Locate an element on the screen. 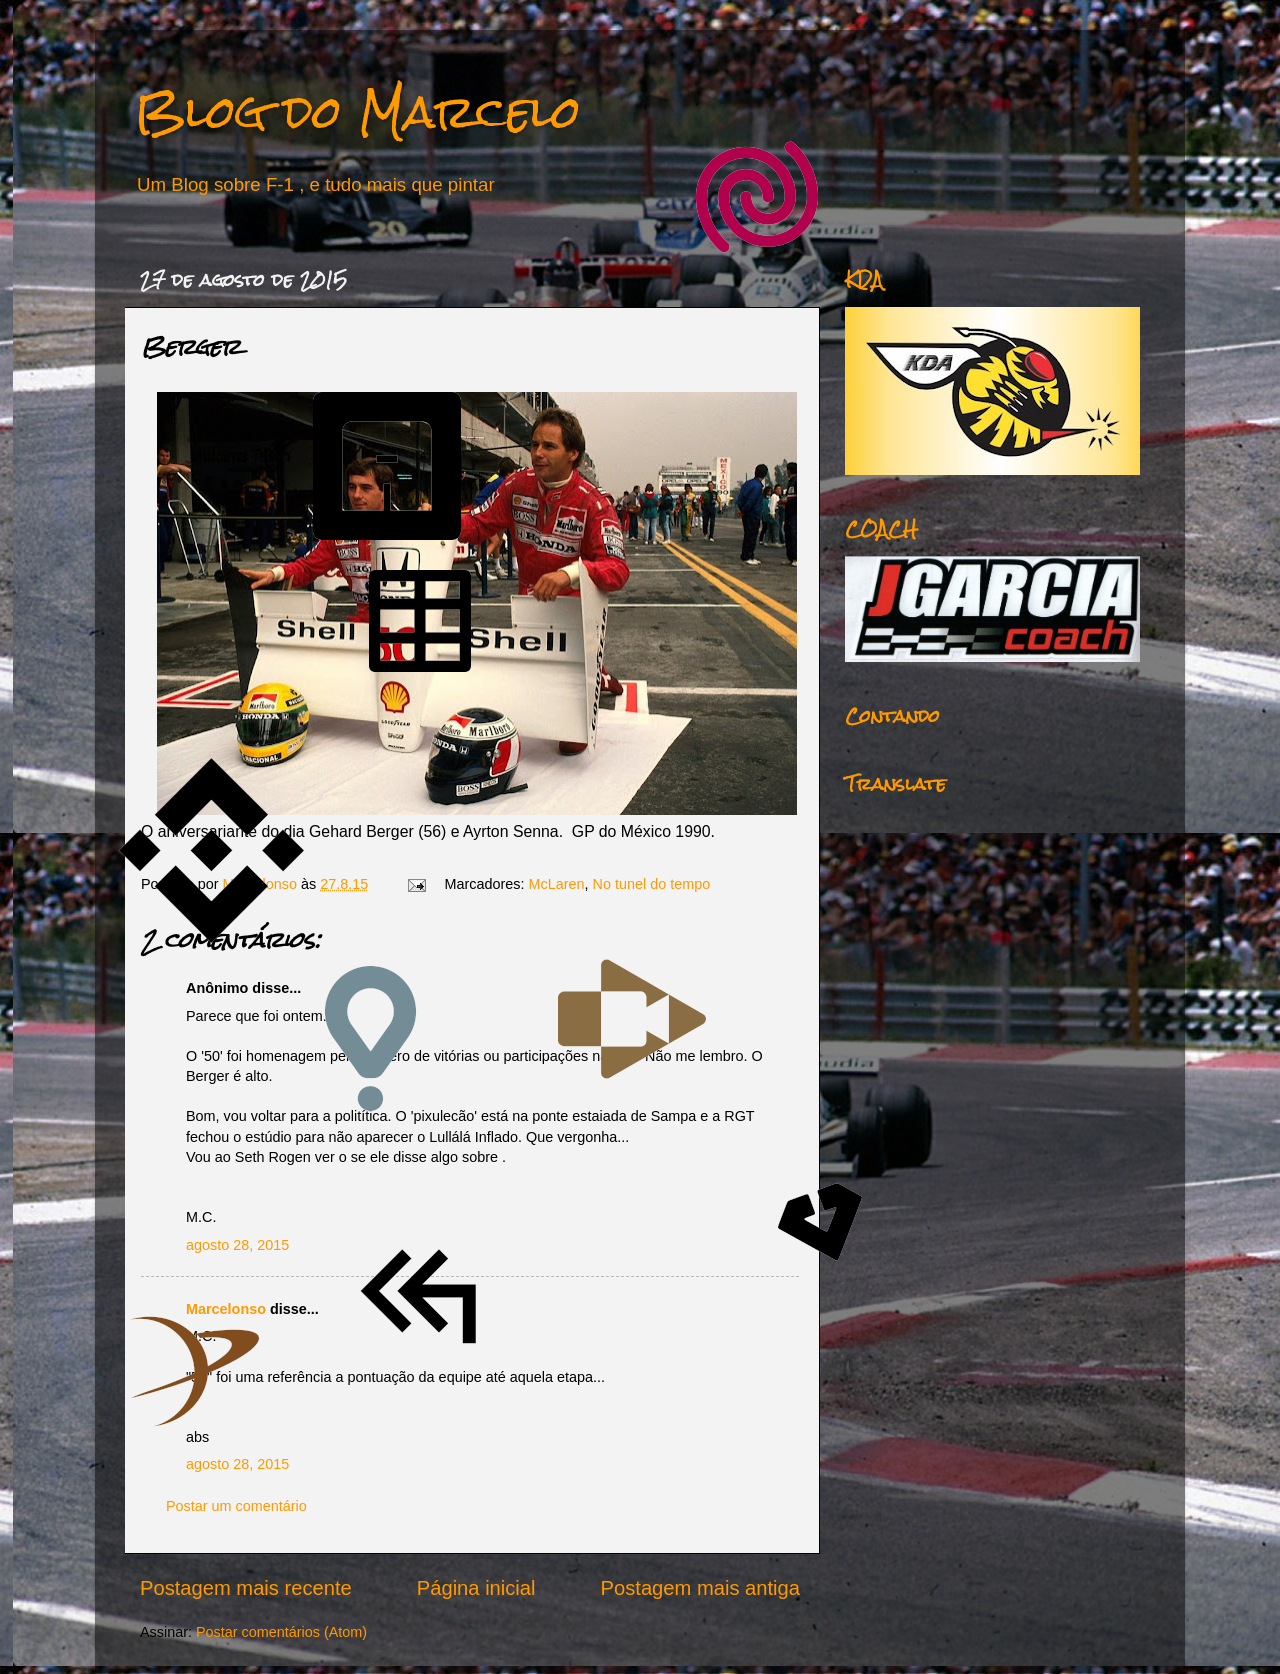 The height and width of the screenshot is (1674, 1280). visit The Planetary Society website is located at coordinates (194, 1371).